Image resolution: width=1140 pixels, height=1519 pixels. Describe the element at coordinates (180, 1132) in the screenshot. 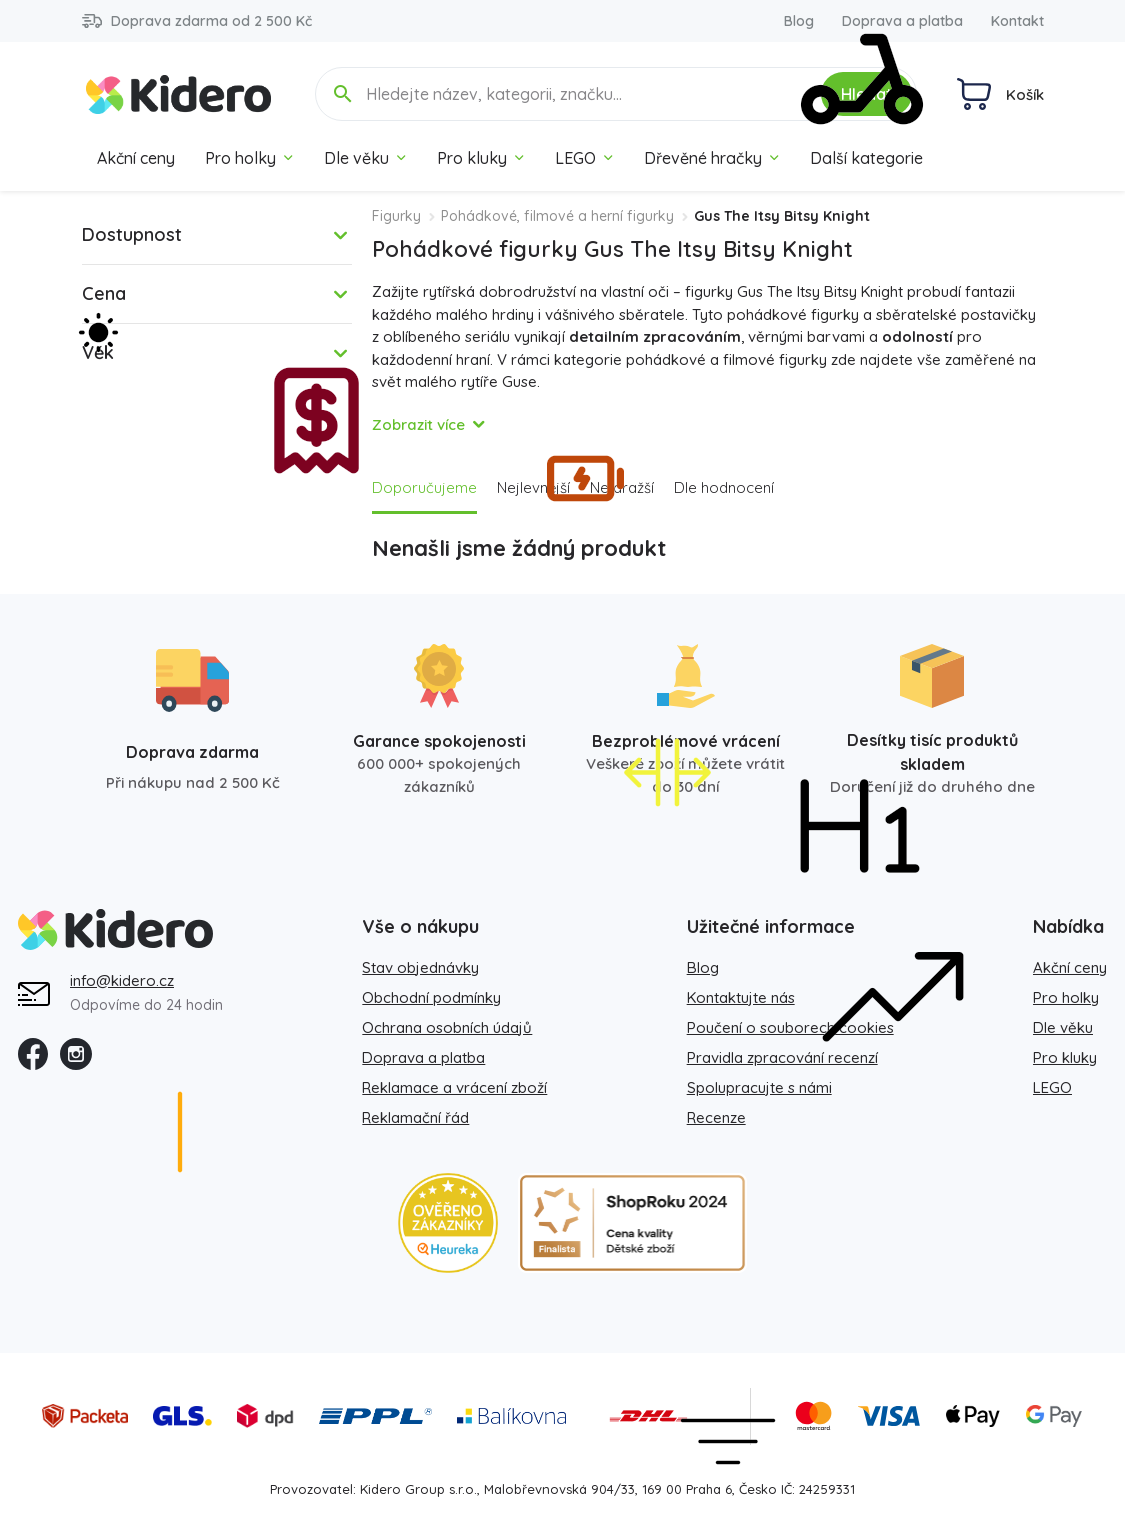

I see `vertical divider or separator between UI elements` at that location.